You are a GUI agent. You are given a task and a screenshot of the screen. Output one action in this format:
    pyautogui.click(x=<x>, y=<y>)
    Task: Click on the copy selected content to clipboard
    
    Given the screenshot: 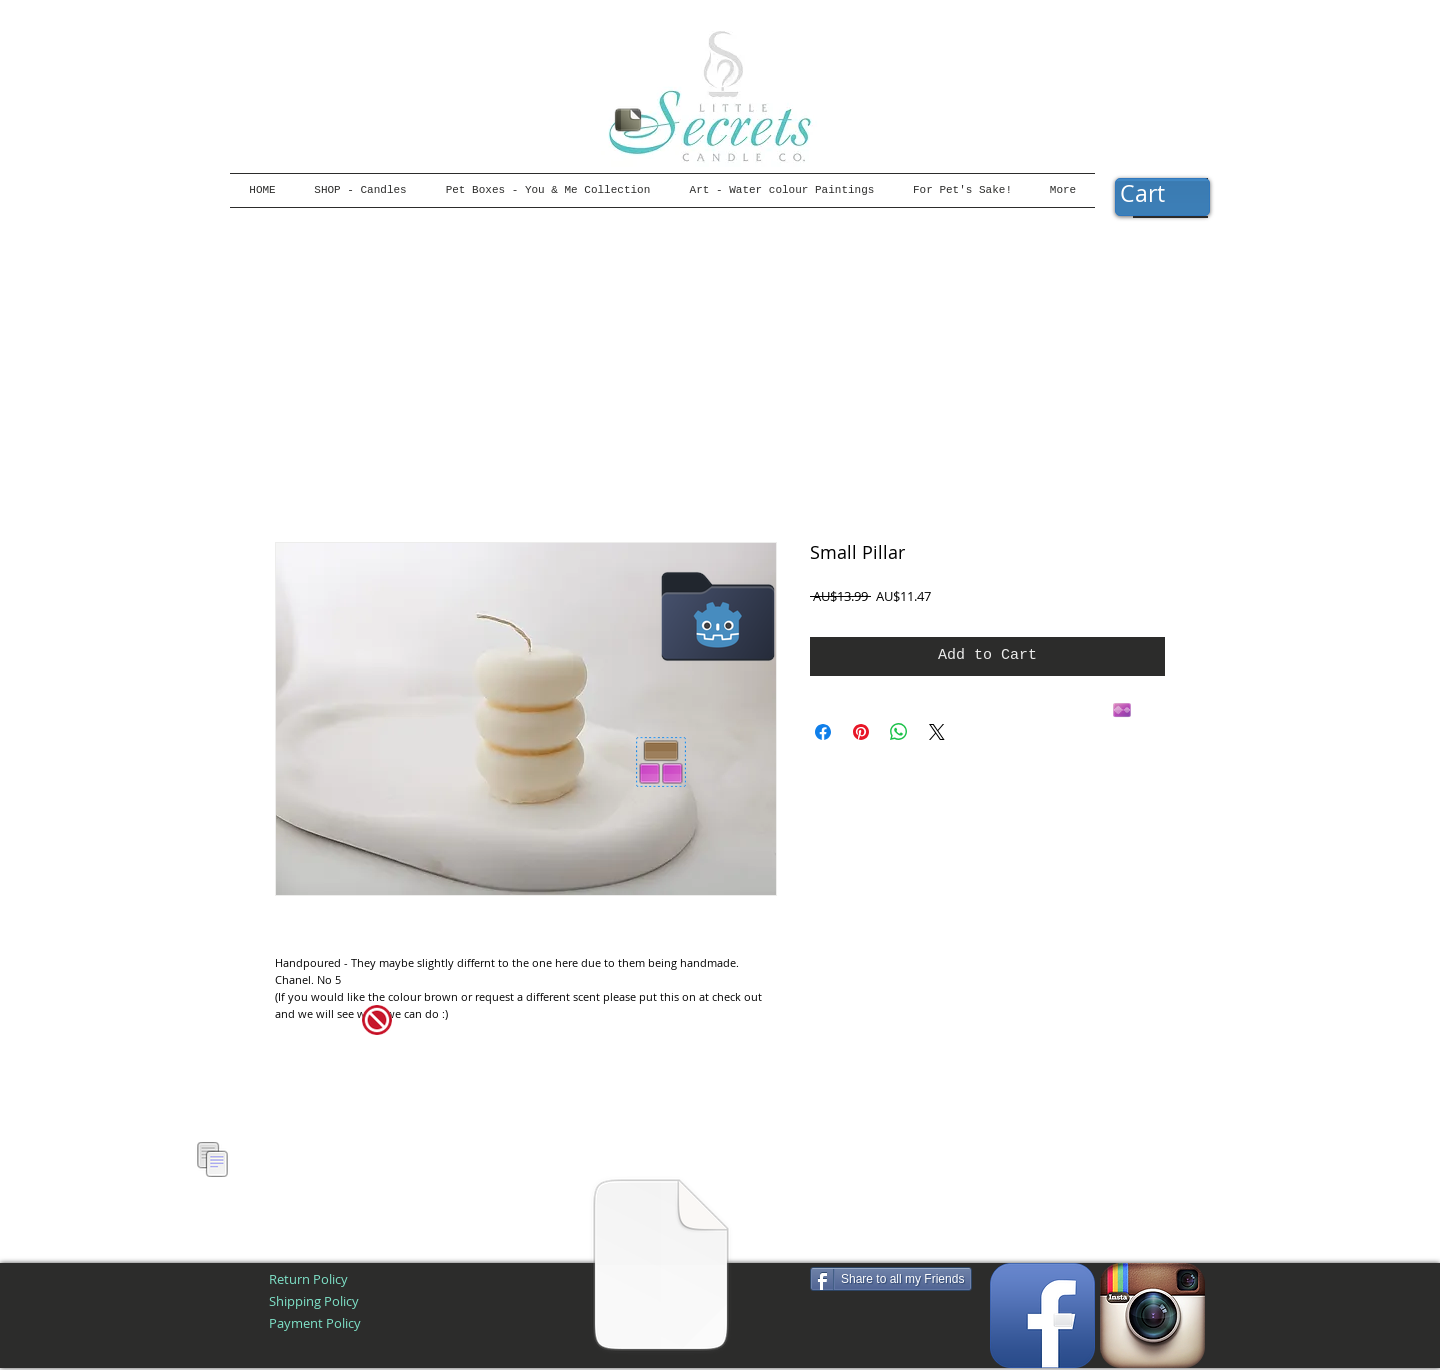 What is the action you would take?
    pyautogui.click(x=212, y=1159)
    